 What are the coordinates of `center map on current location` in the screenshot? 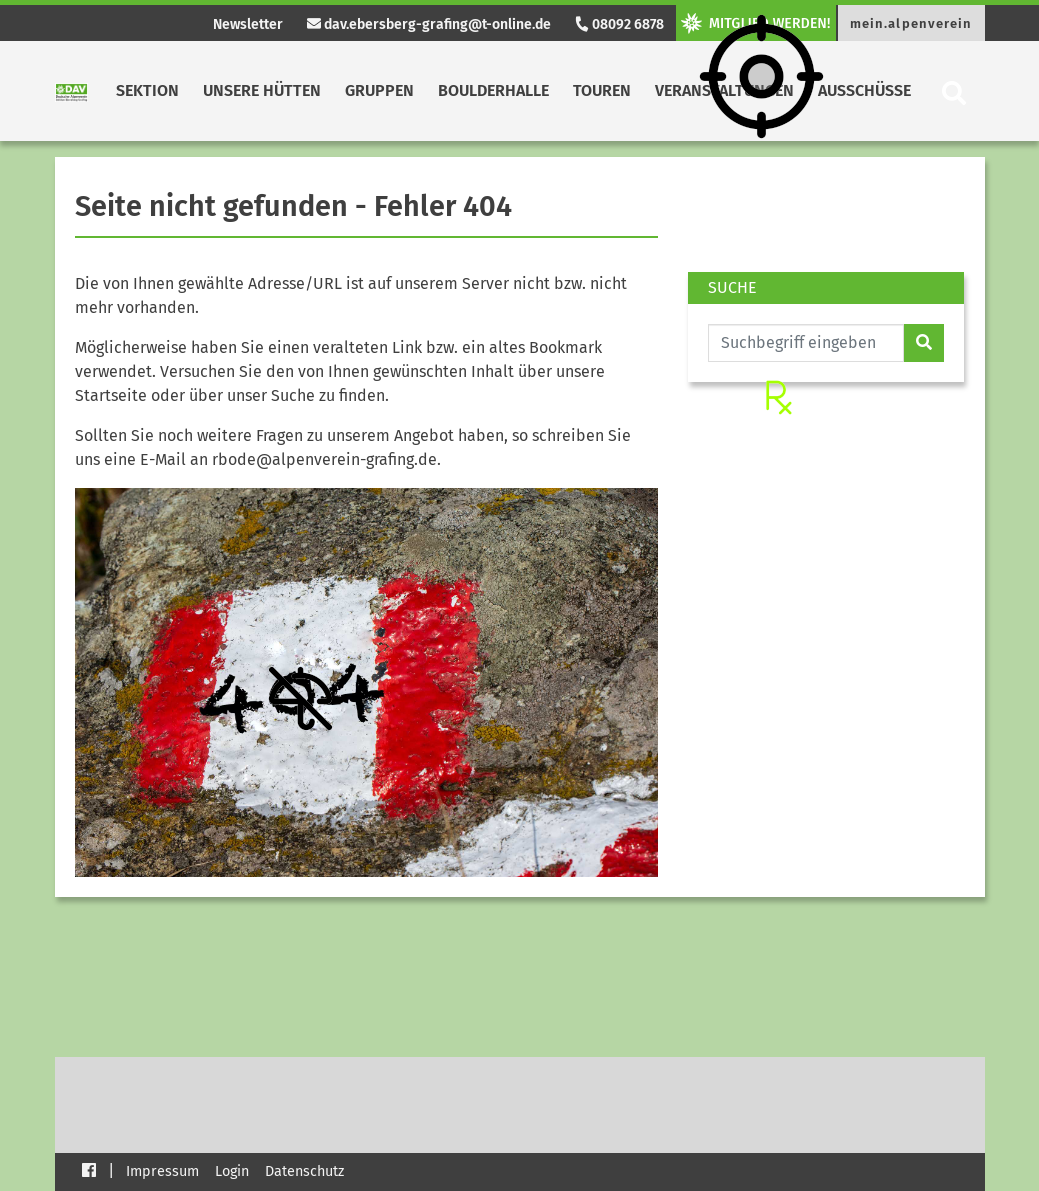 It's located at (761, 76).